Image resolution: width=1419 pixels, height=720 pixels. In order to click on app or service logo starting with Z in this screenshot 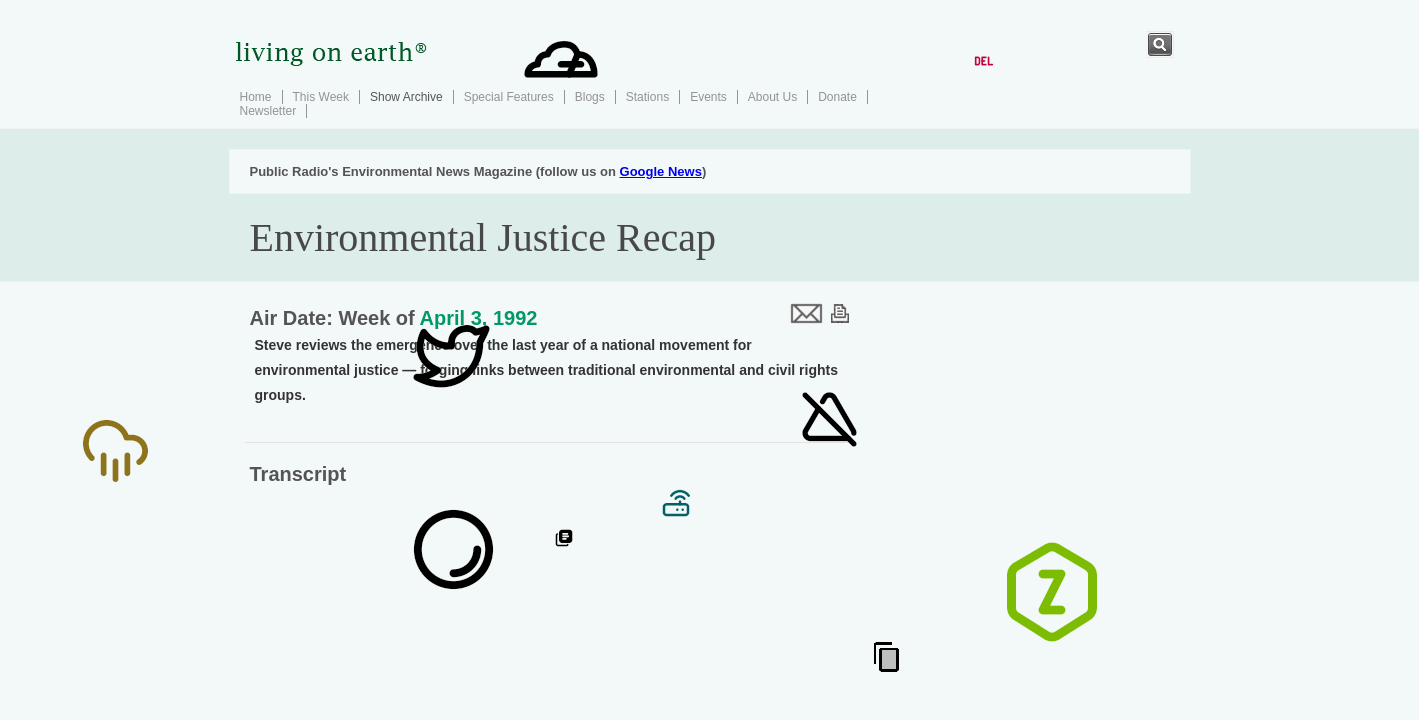, I will do `click(1052, 592)`.